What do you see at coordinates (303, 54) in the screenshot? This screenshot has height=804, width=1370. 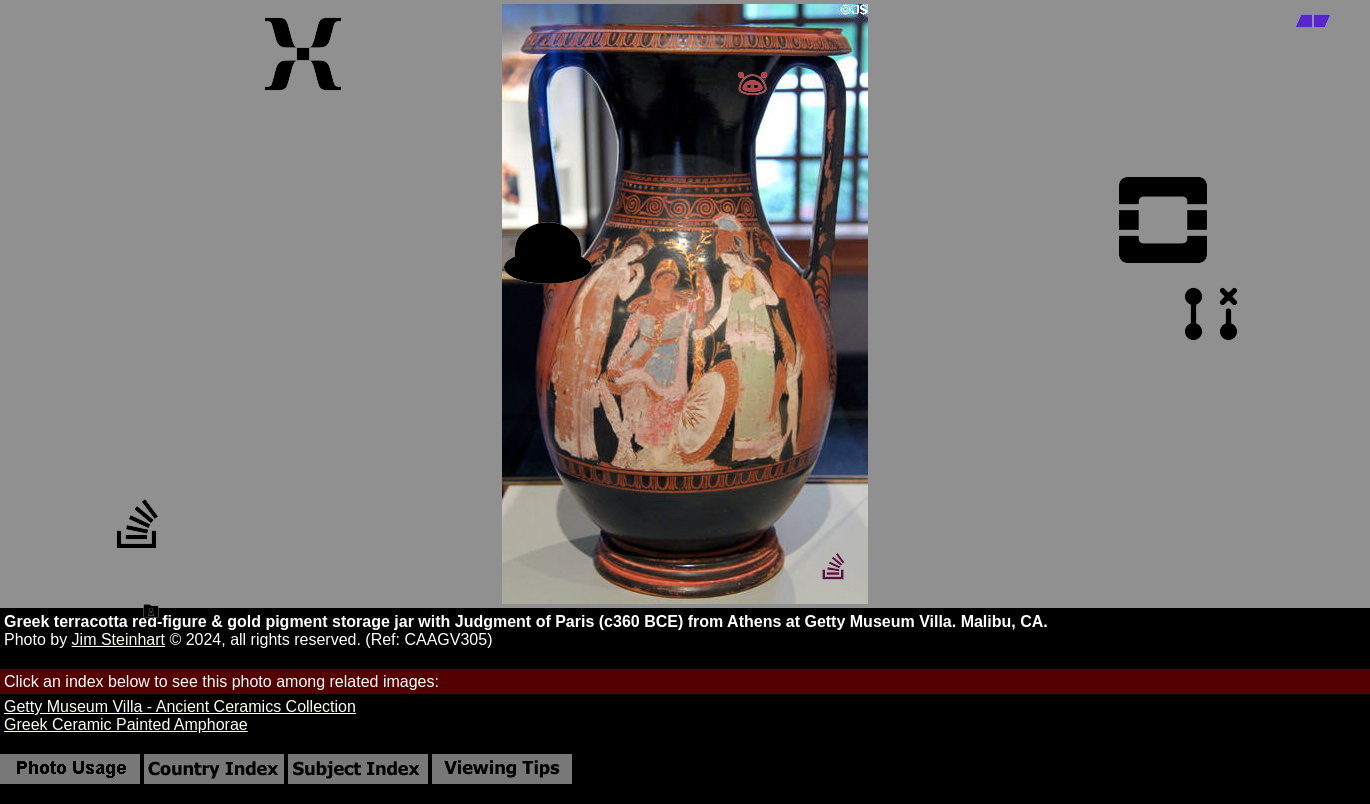 I see `mixpanel logo` at bounding box center [303, 54].